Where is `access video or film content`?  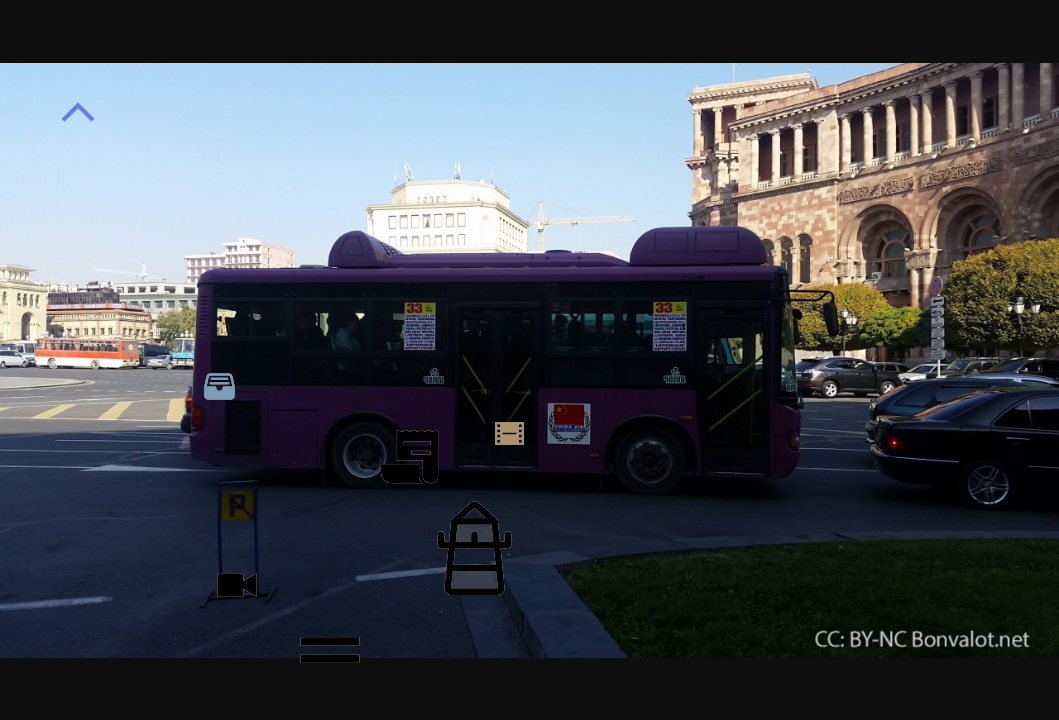
access video or film content is located at coordinates (509, 433).